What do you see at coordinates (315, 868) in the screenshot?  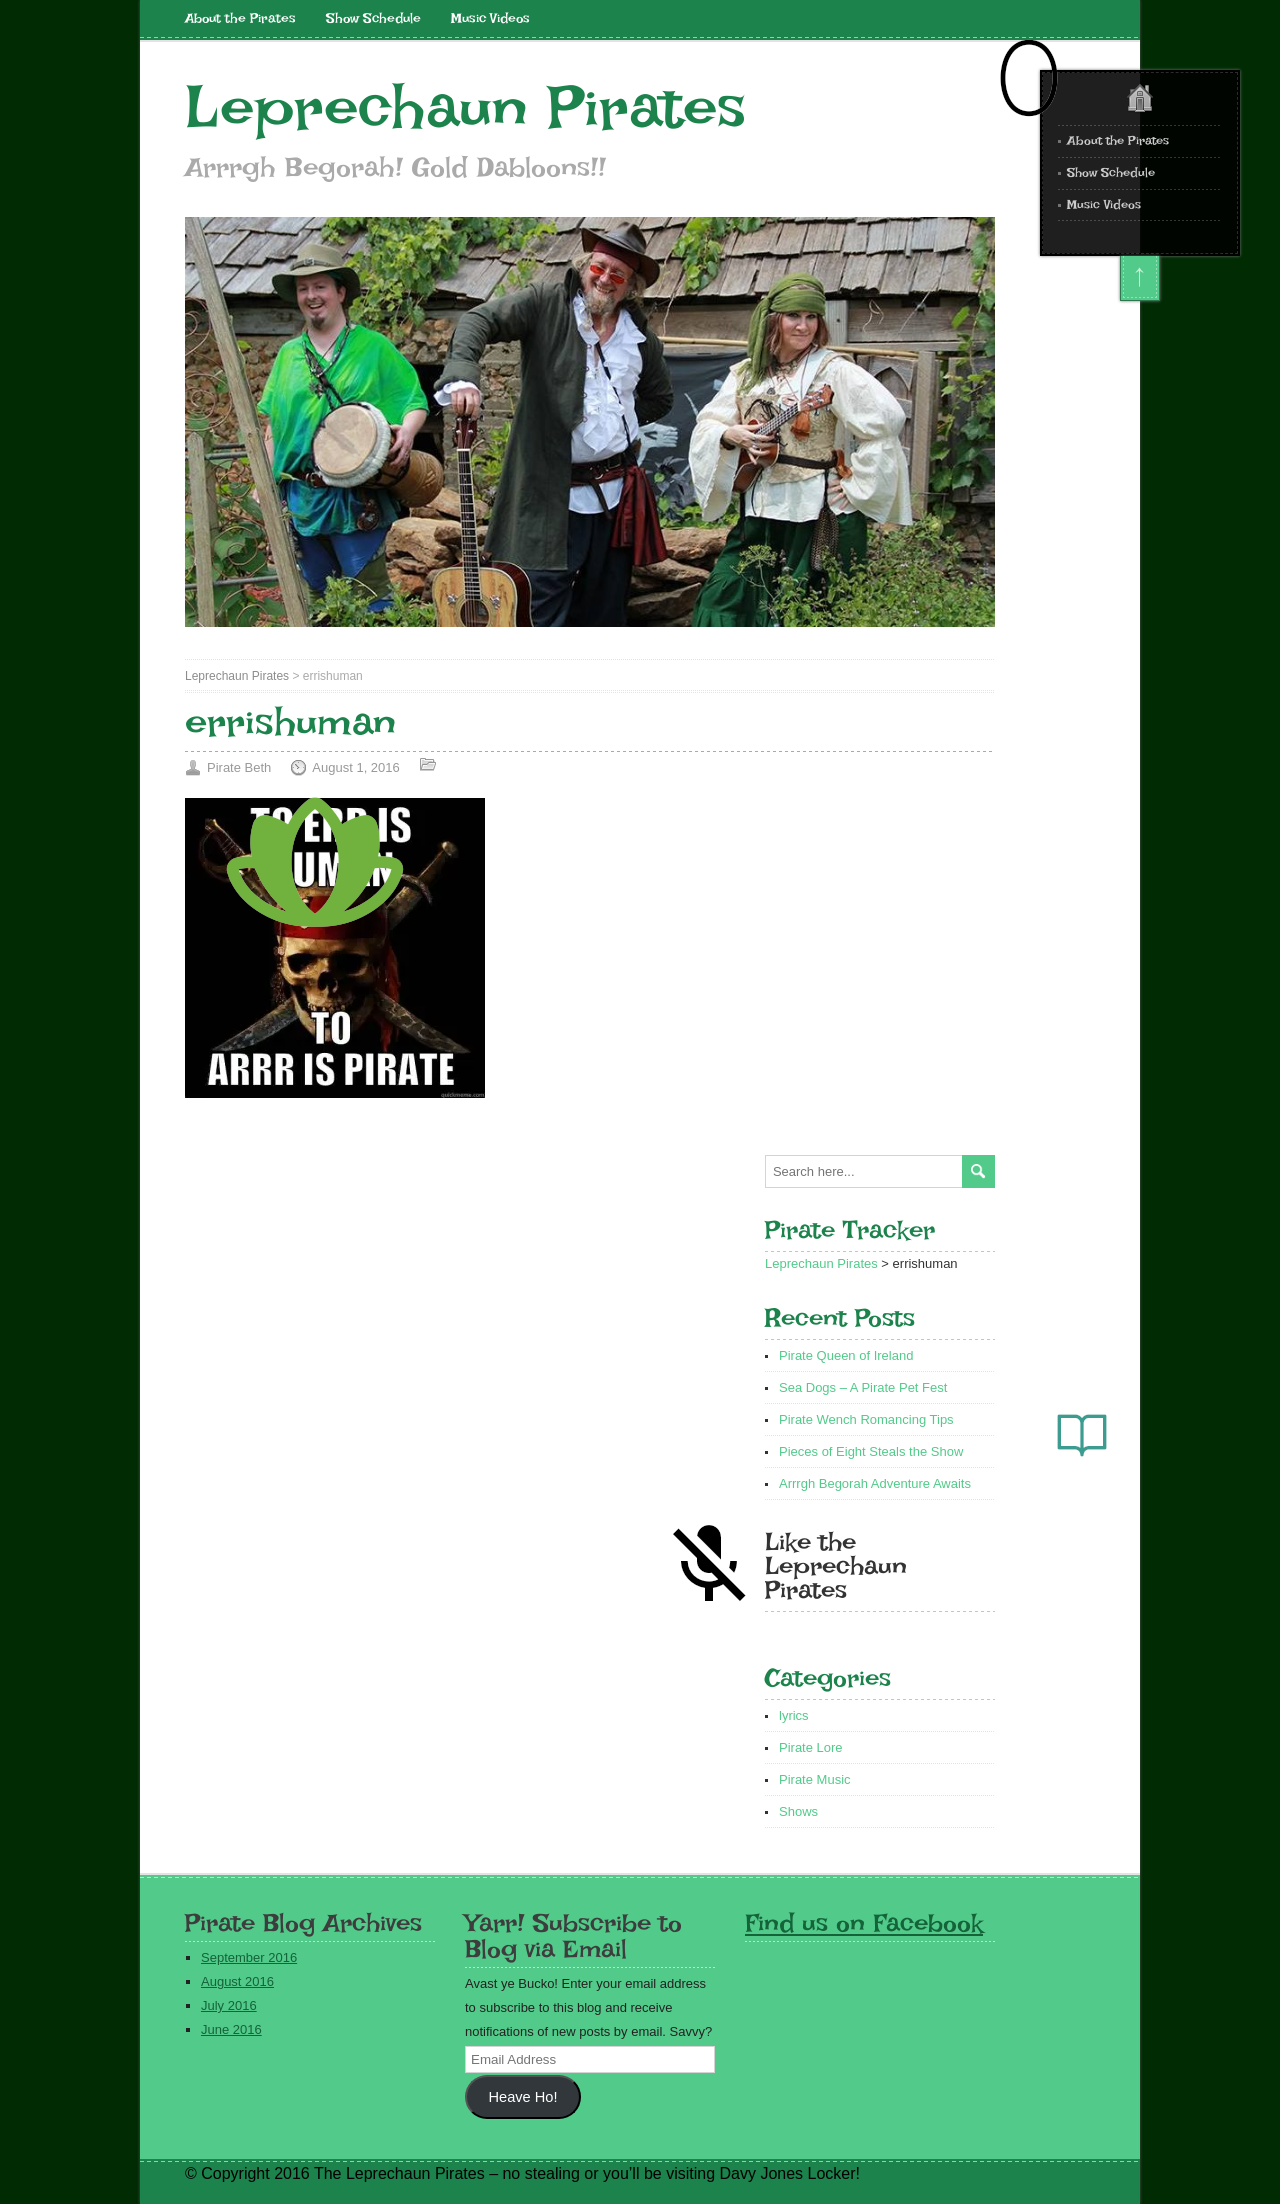 I see `access meditation or mindfulness features` at bounding box center [315, 868].